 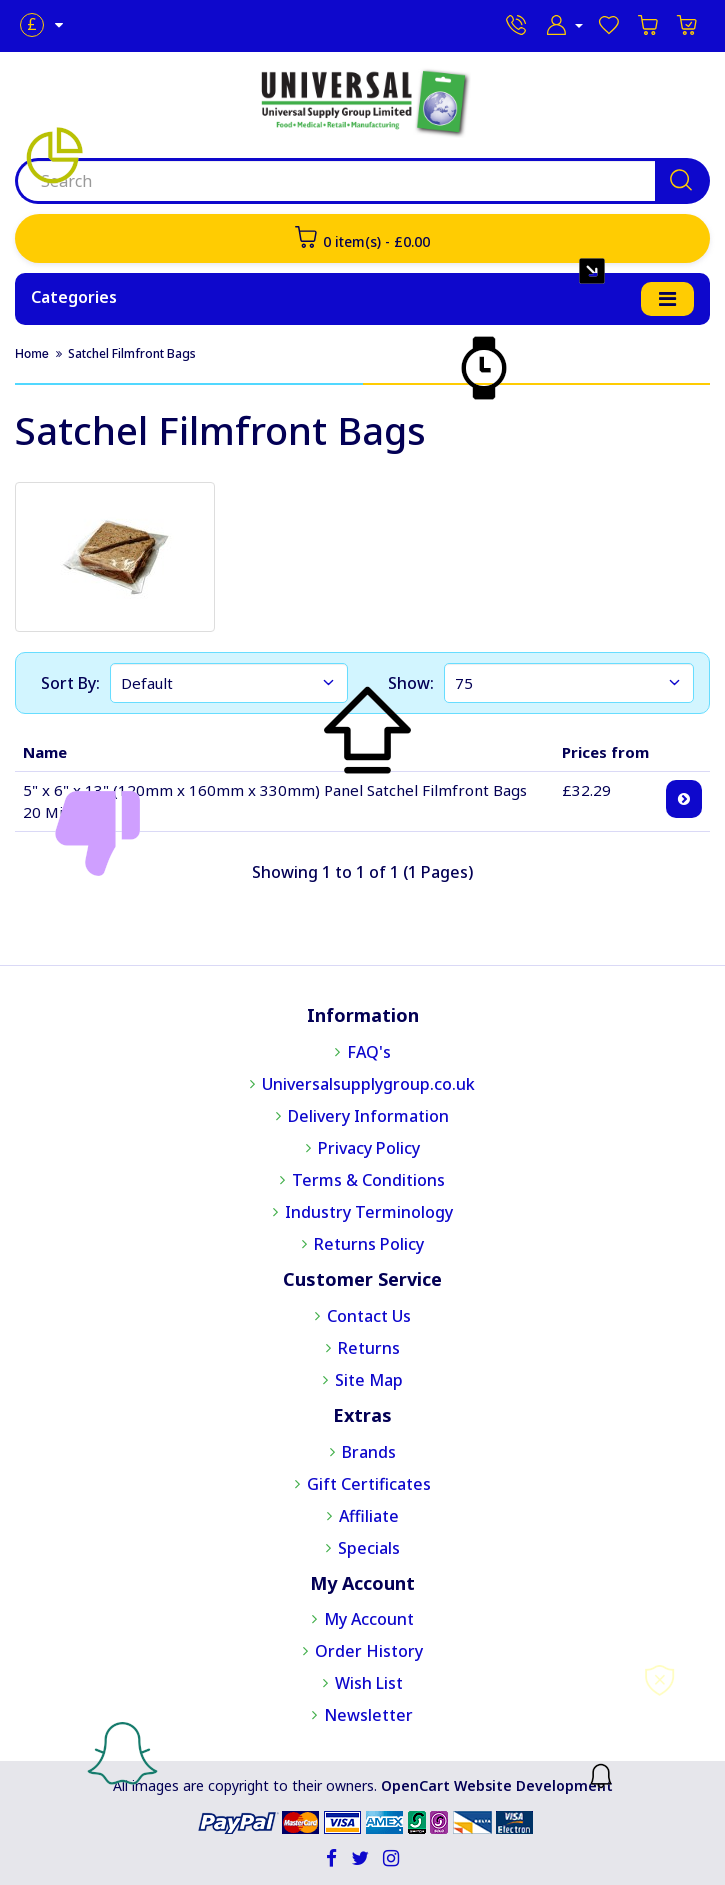 I want to click on indicates an untrusted workspace or security warning, so click(x=659, y=1680).